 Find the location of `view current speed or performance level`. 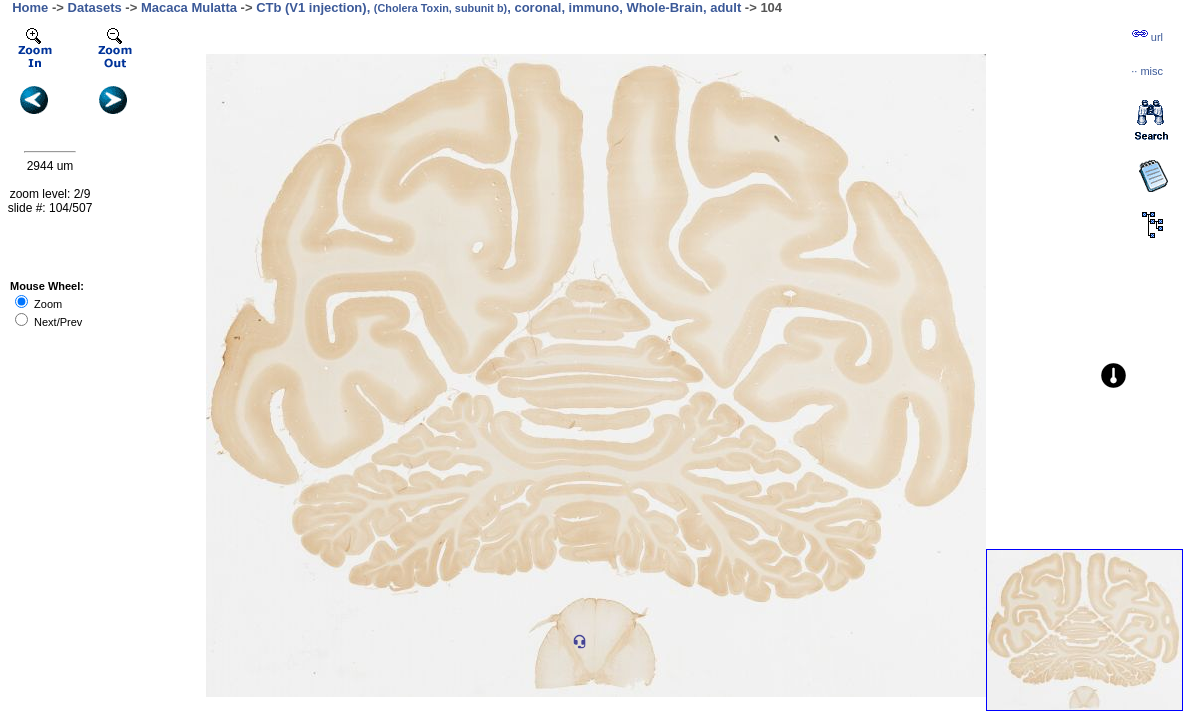

view current speed or performance level is located at coordinates (1113, 375).